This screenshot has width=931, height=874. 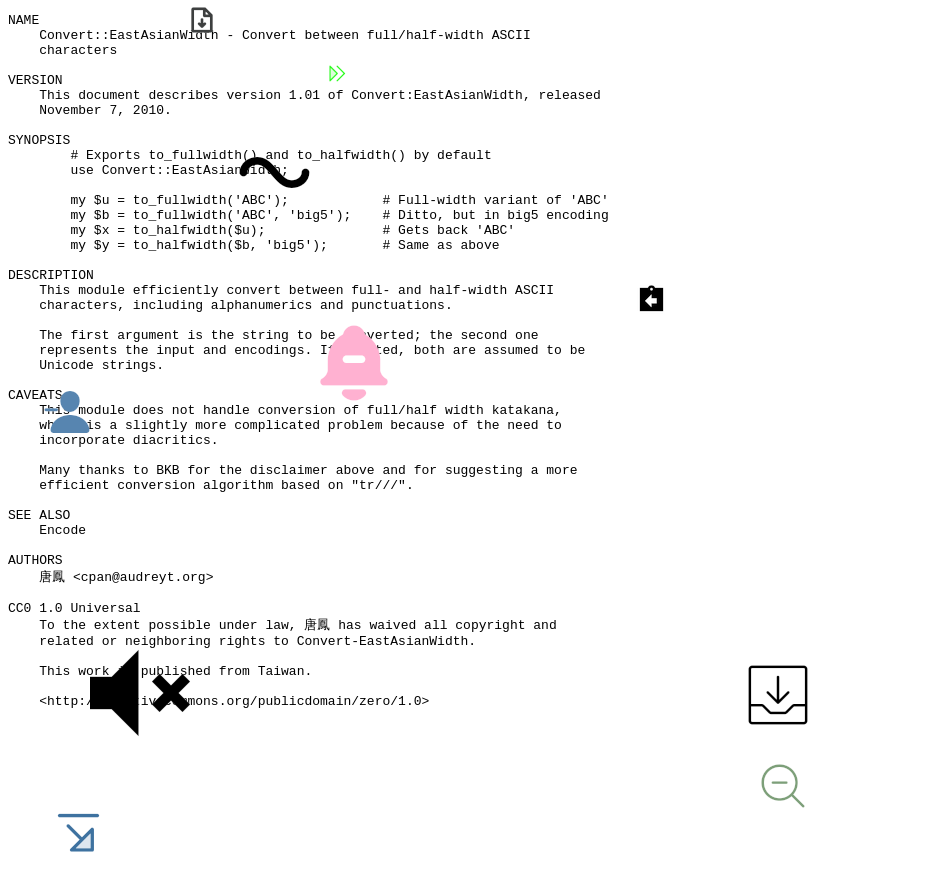 I want to click on skip forward or advance to next item, so click(x=336, y=73).